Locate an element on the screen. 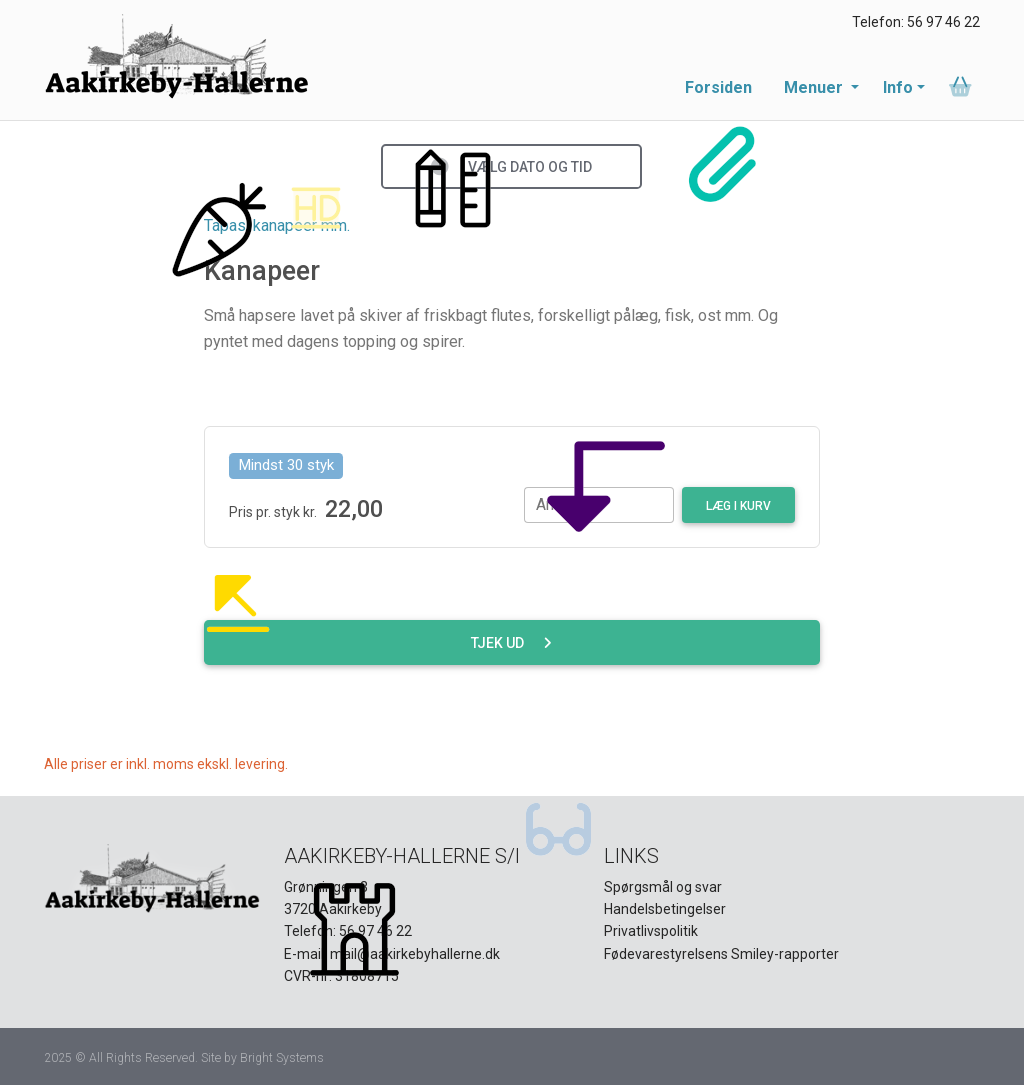 This screenshot has height=1085, width=1024. browse vegetable or produce category is located at coordinates (217, 231).